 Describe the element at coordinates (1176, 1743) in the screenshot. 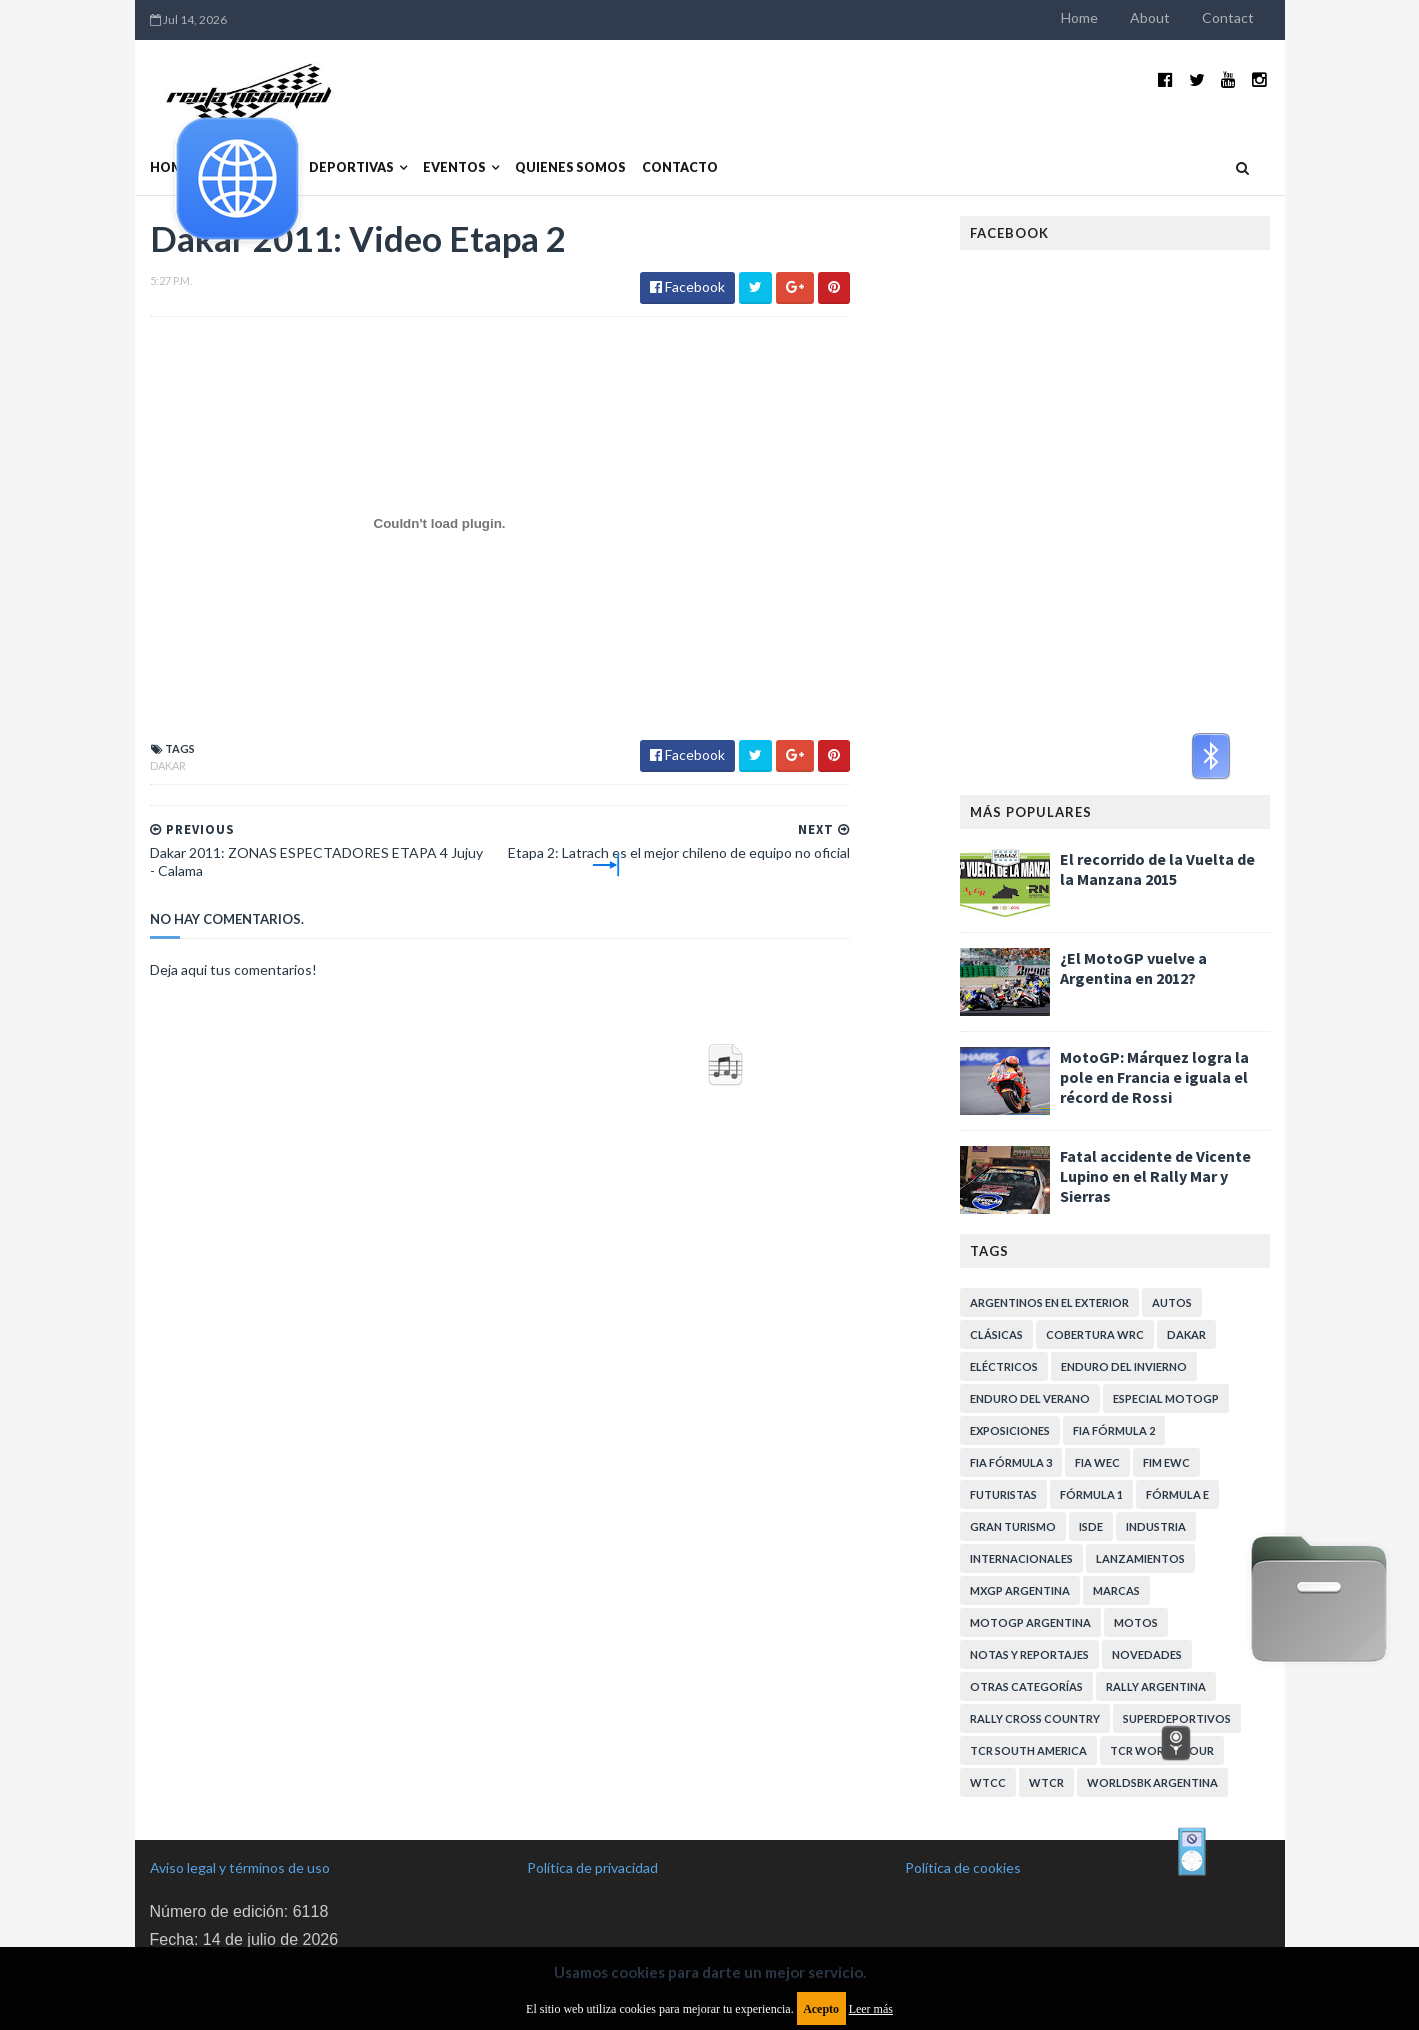

I see `archive selected email messages` at that location.